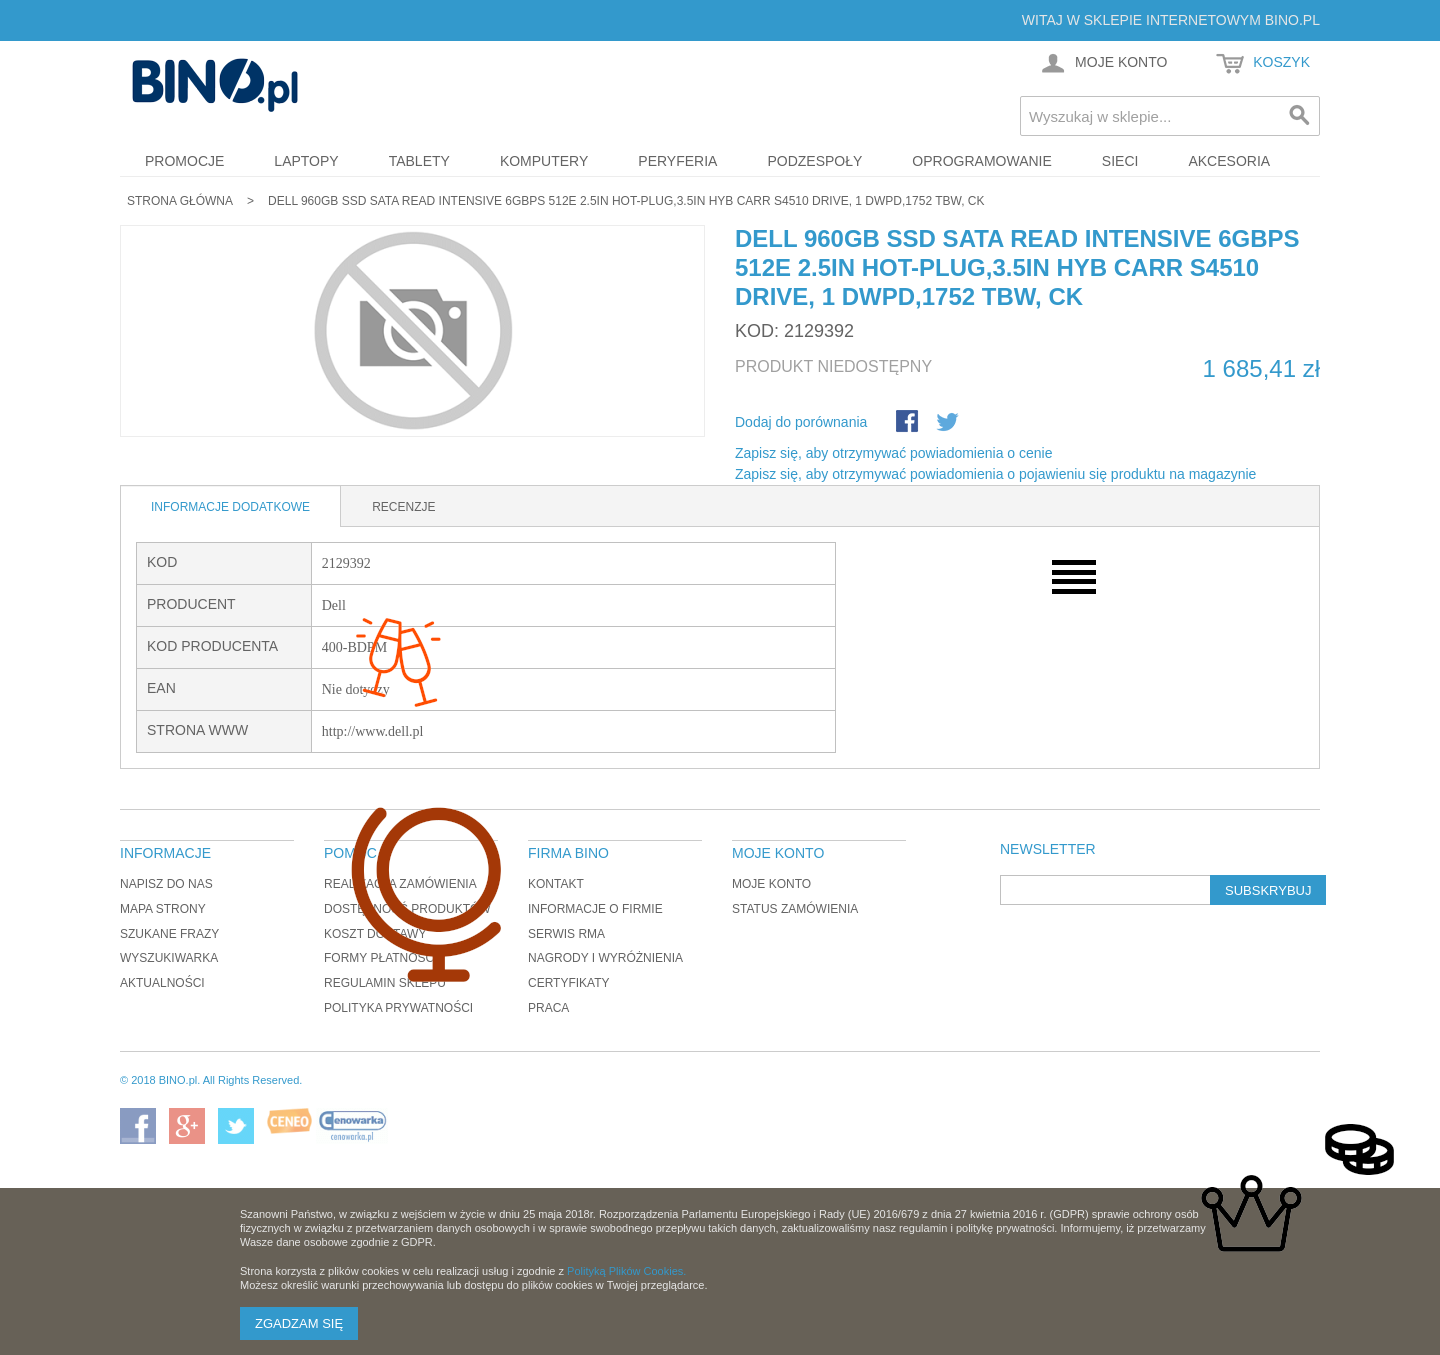 This screenshot has width=1440, height=1355. What do you see at coordinates (1074, 577) in the screenshot?
I see `open navigation menu` at bounding box center [1074, 577].